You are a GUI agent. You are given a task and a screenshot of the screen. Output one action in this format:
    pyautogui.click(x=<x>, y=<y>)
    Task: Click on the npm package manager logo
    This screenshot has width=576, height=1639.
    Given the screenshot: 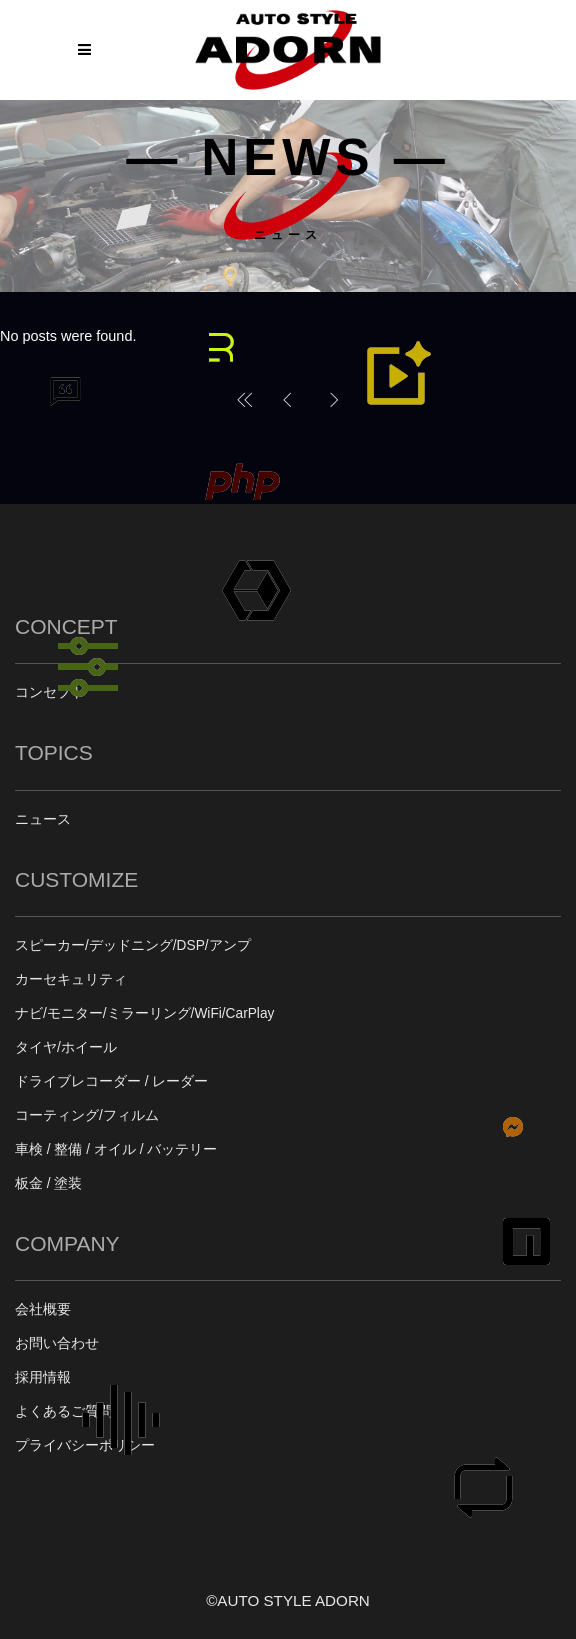 What is the action you would take?
    pyautogui.click(x=526, y=1241)
    